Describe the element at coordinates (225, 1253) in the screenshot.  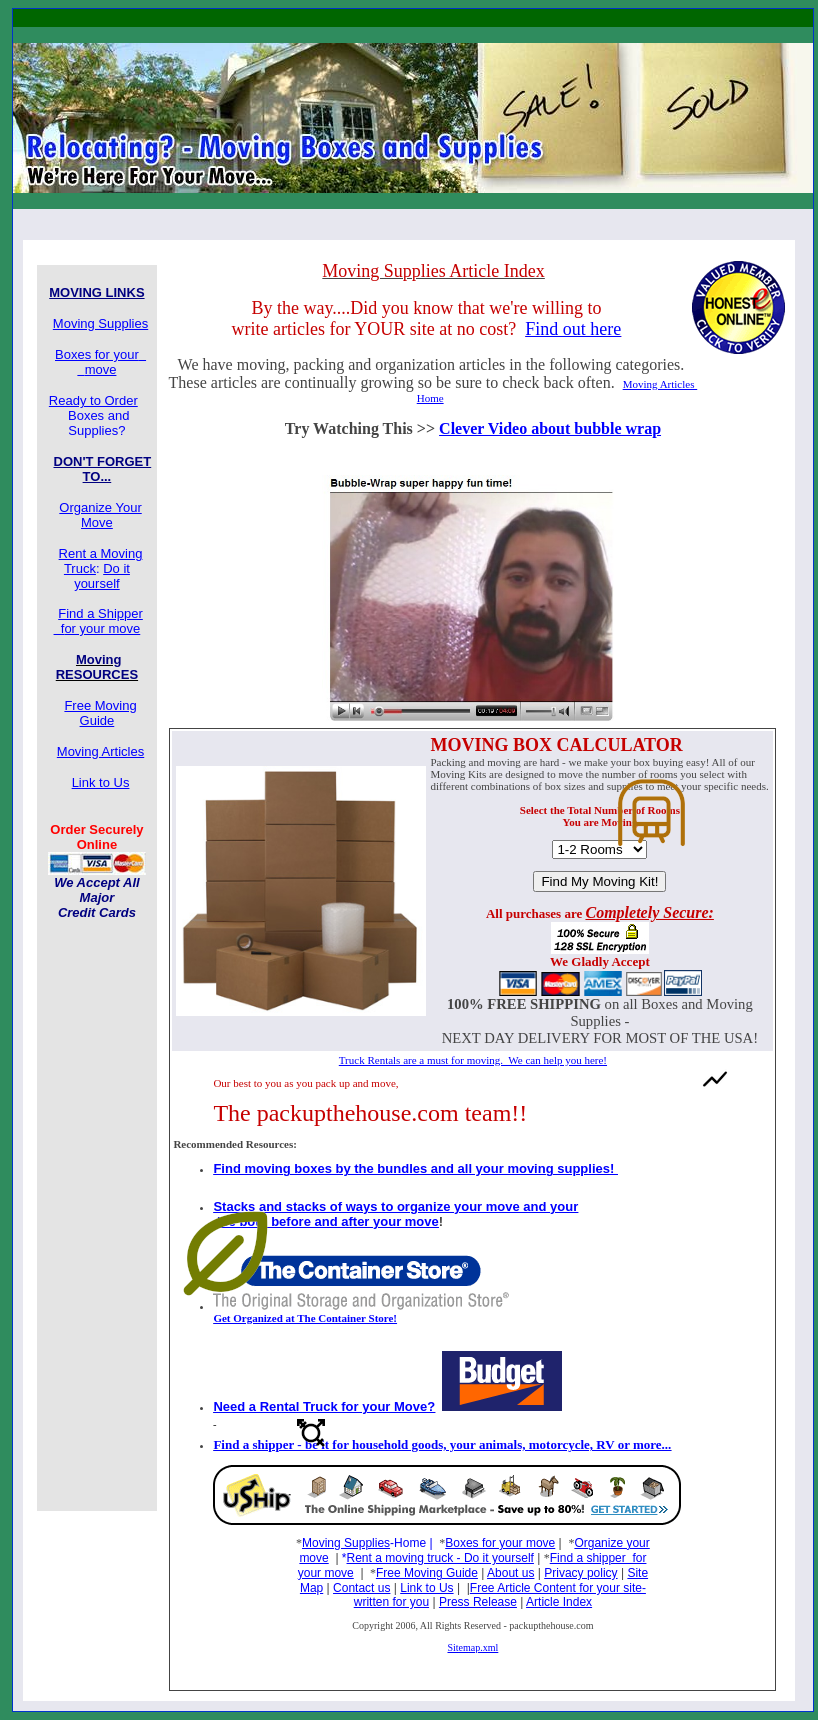
I see `indicates eco-friendly or sustainable option` at that location.